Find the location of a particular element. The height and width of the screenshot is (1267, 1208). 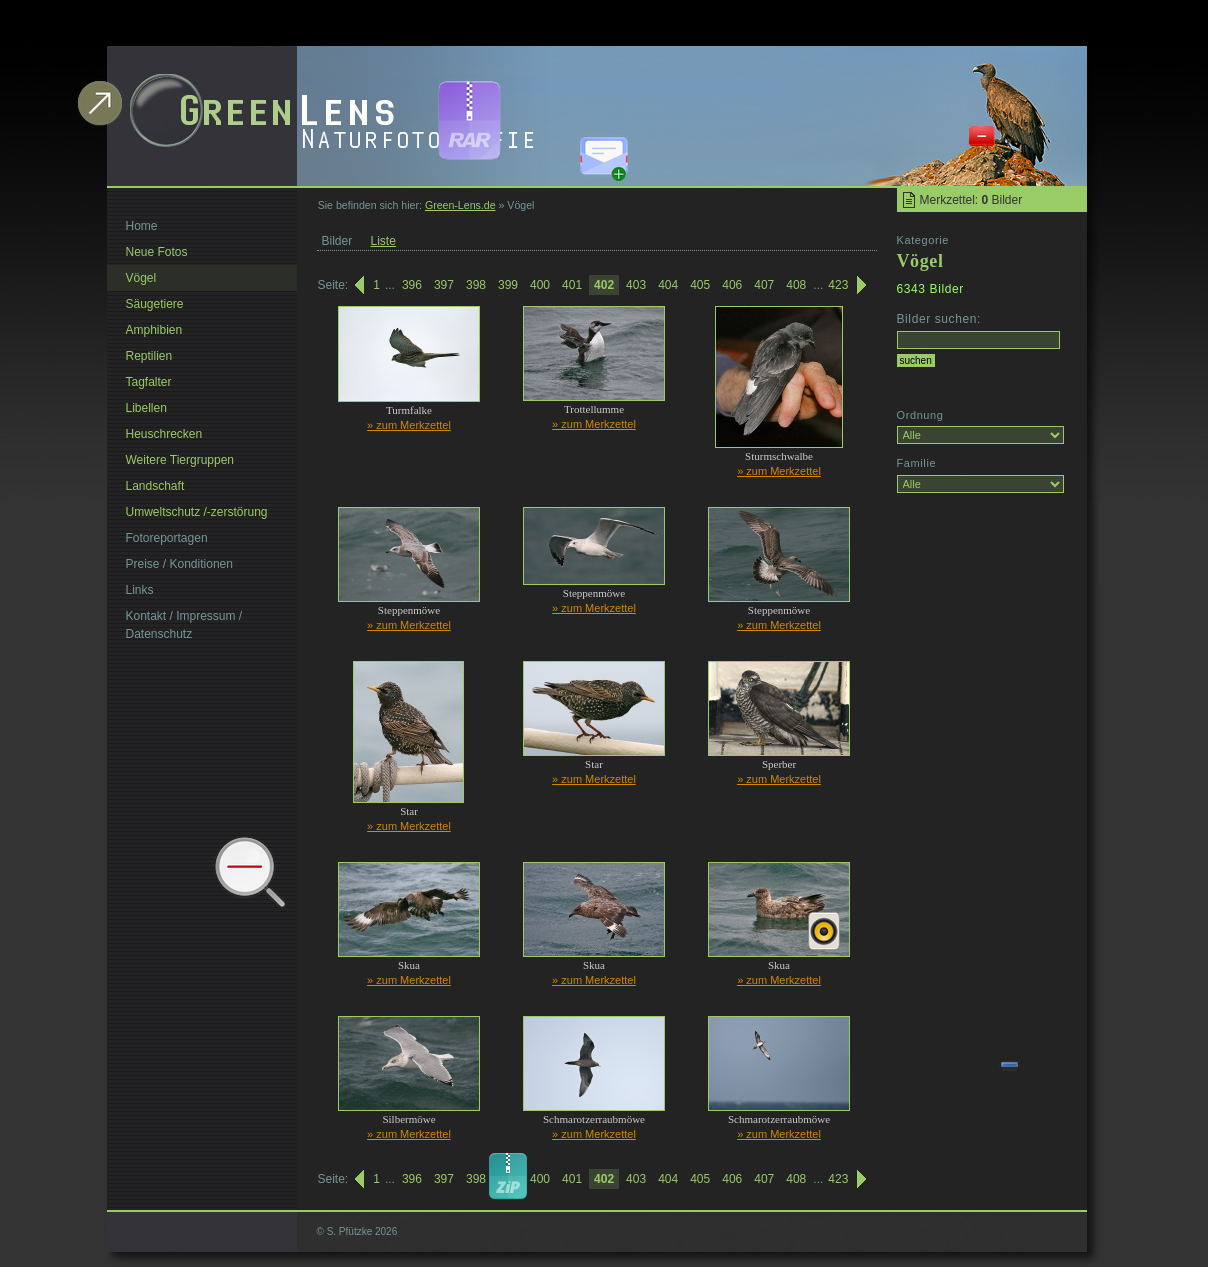

remove an item from a list is located at coordinates (1009, 1065).